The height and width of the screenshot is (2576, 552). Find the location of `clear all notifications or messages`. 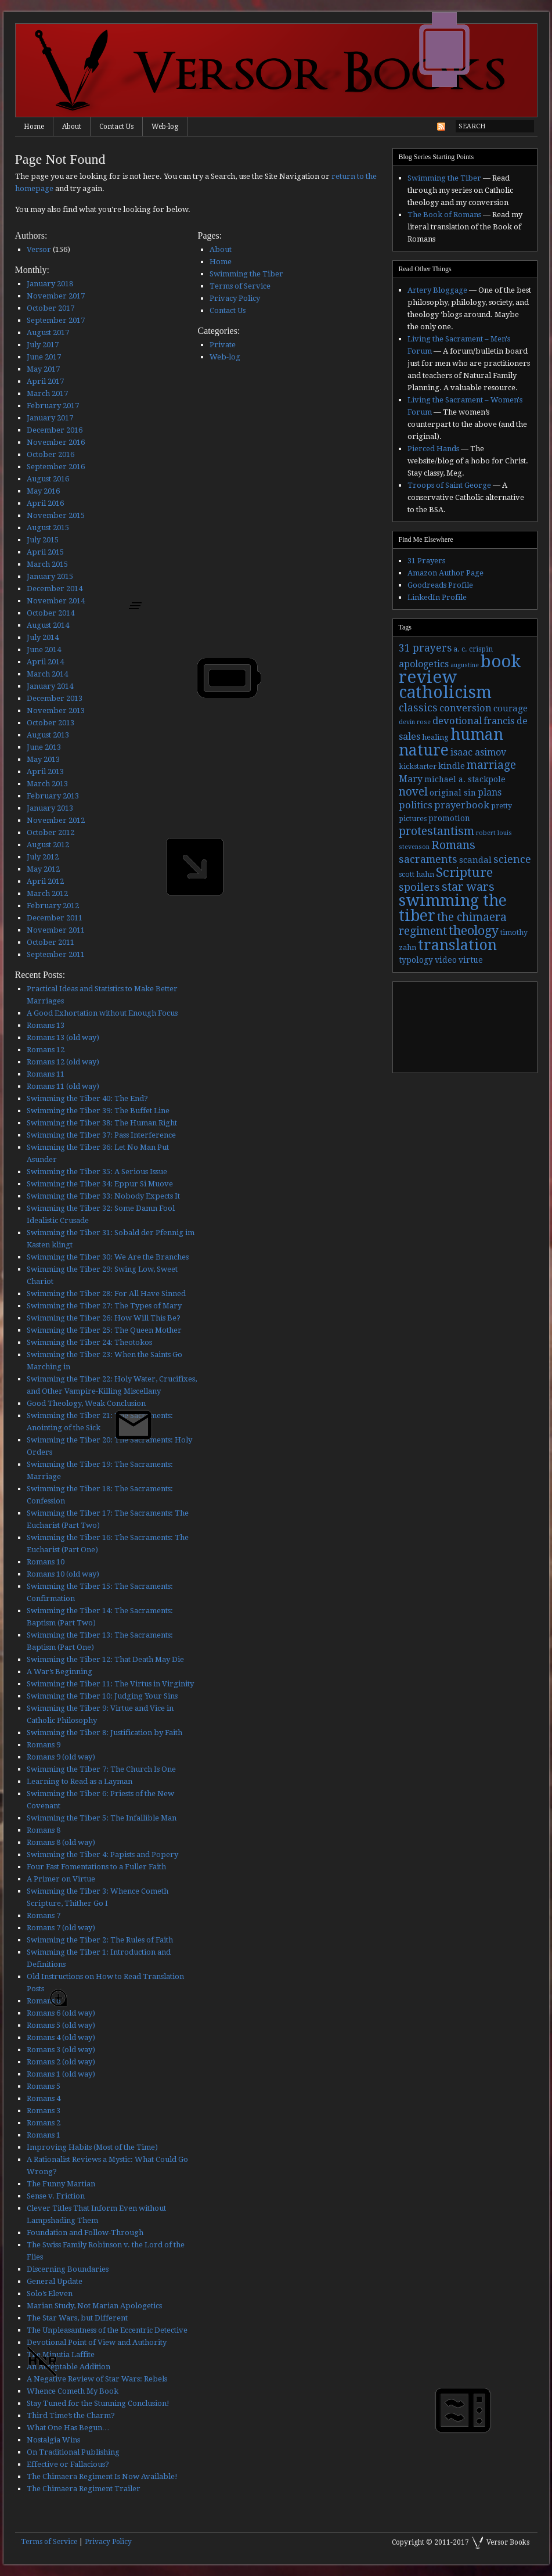

clear all notifications or messages is located at coordinates (135, 606).